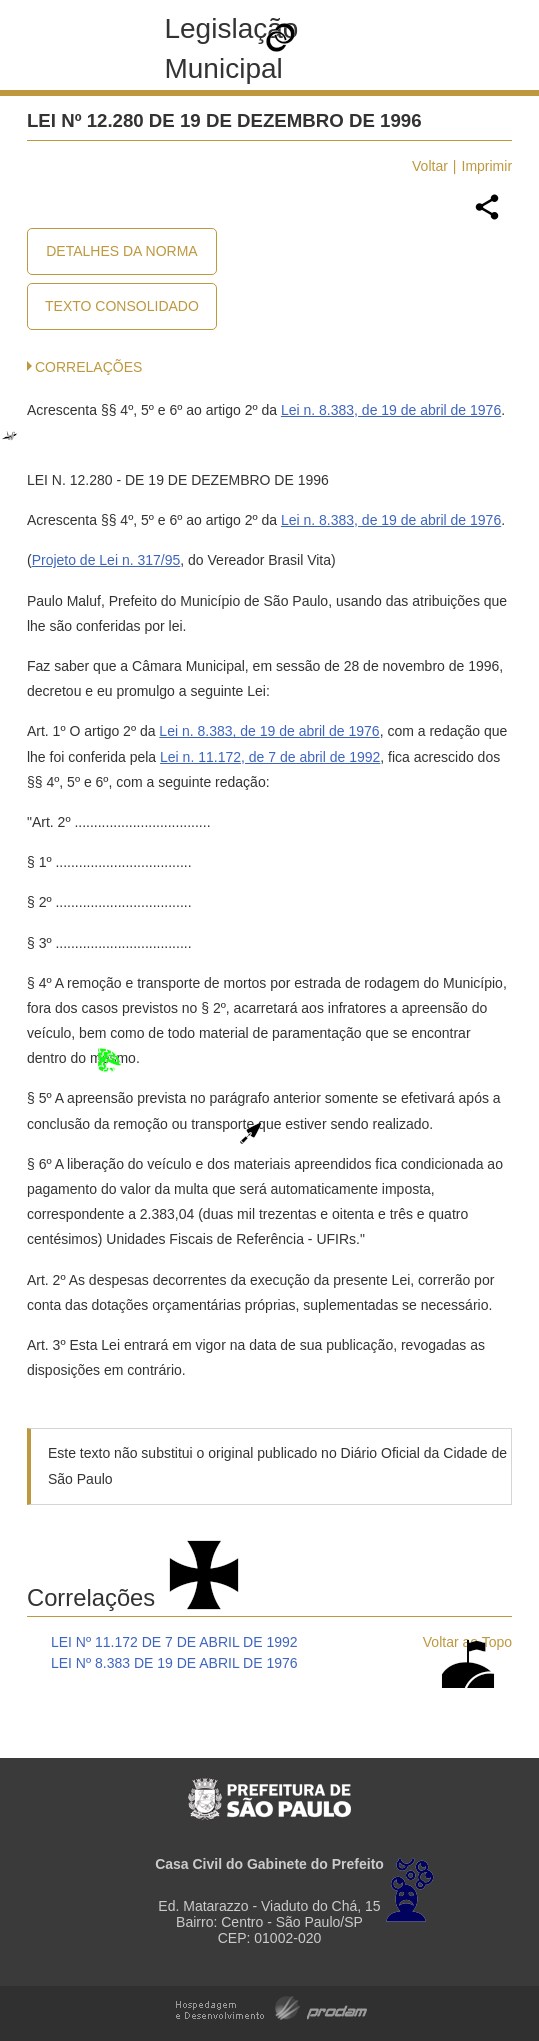 The image size is (539, 2041). What do you see at coordinates (110, 1060) in the screenshot?
I see `pangolin character or creature icon` at bounding box center [110, 1060].